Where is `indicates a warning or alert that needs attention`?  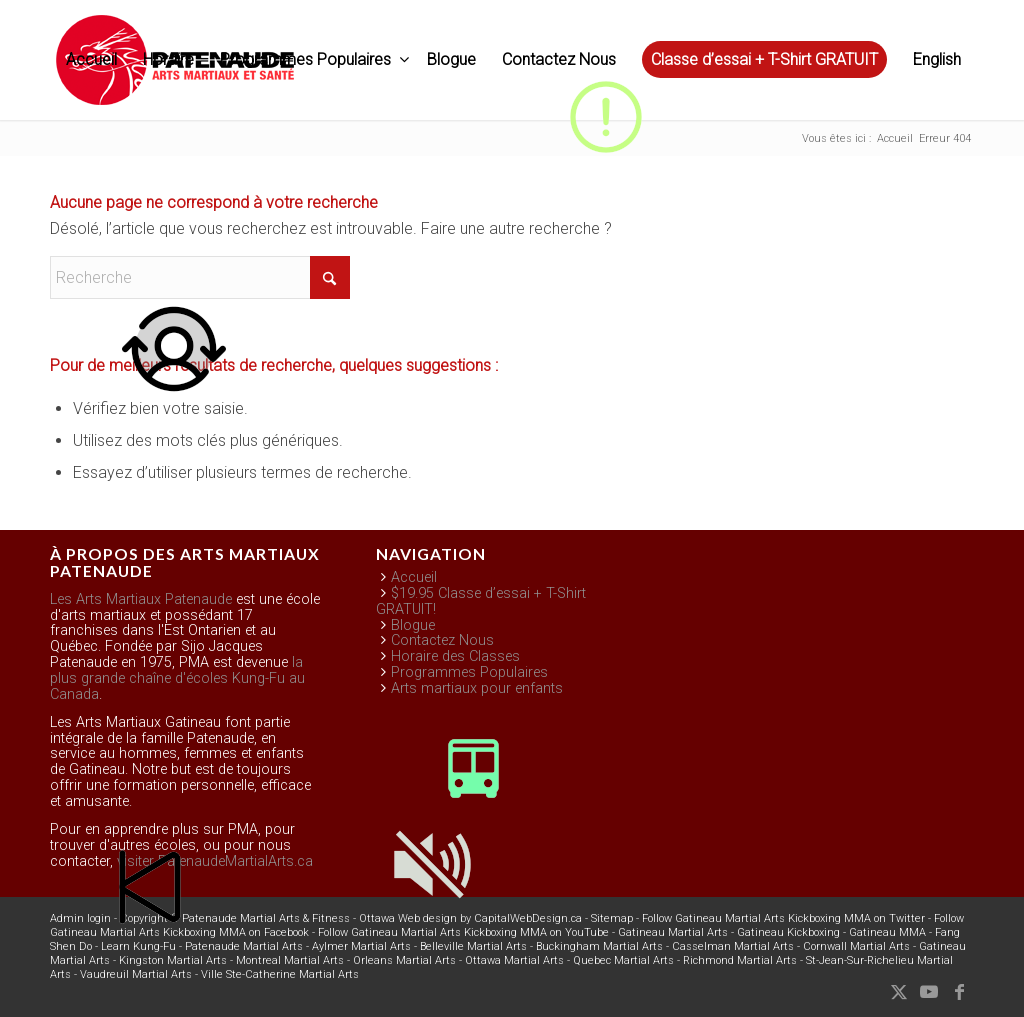
indicates a warning or alert that needs attention is located at coordinates (606, 117).